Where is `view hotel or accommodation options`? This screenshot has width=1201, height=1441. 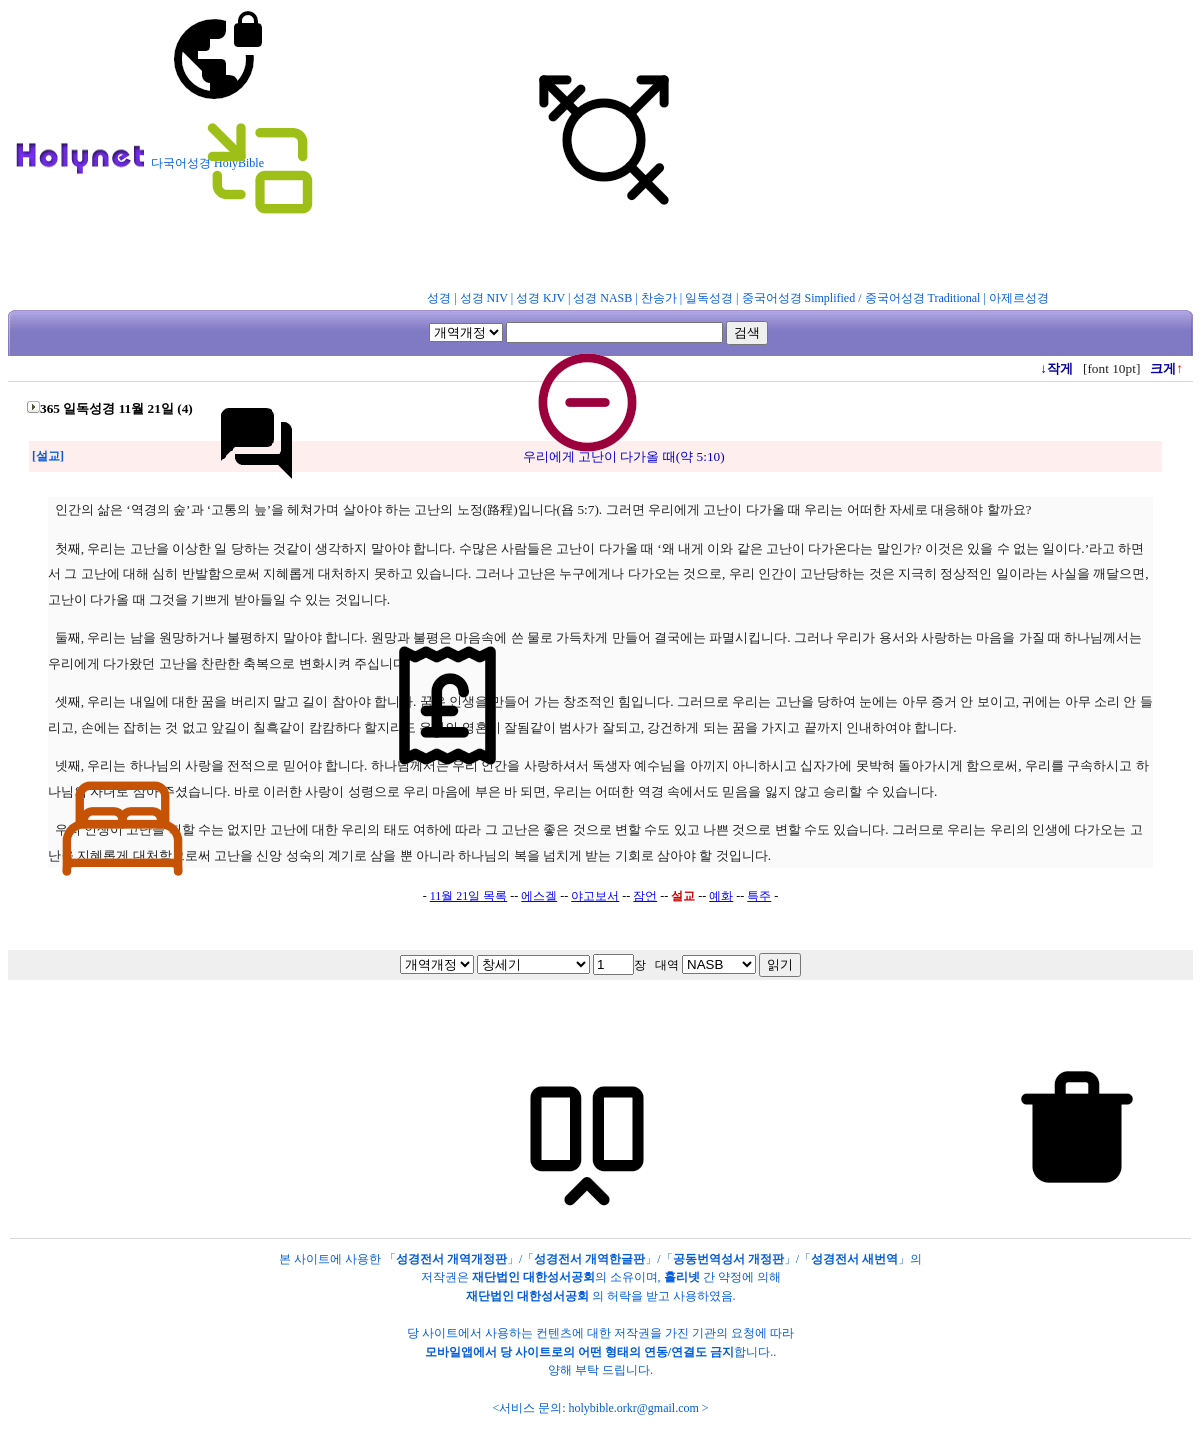 view hotel or accommodation options is located at coordinates (122, 828).